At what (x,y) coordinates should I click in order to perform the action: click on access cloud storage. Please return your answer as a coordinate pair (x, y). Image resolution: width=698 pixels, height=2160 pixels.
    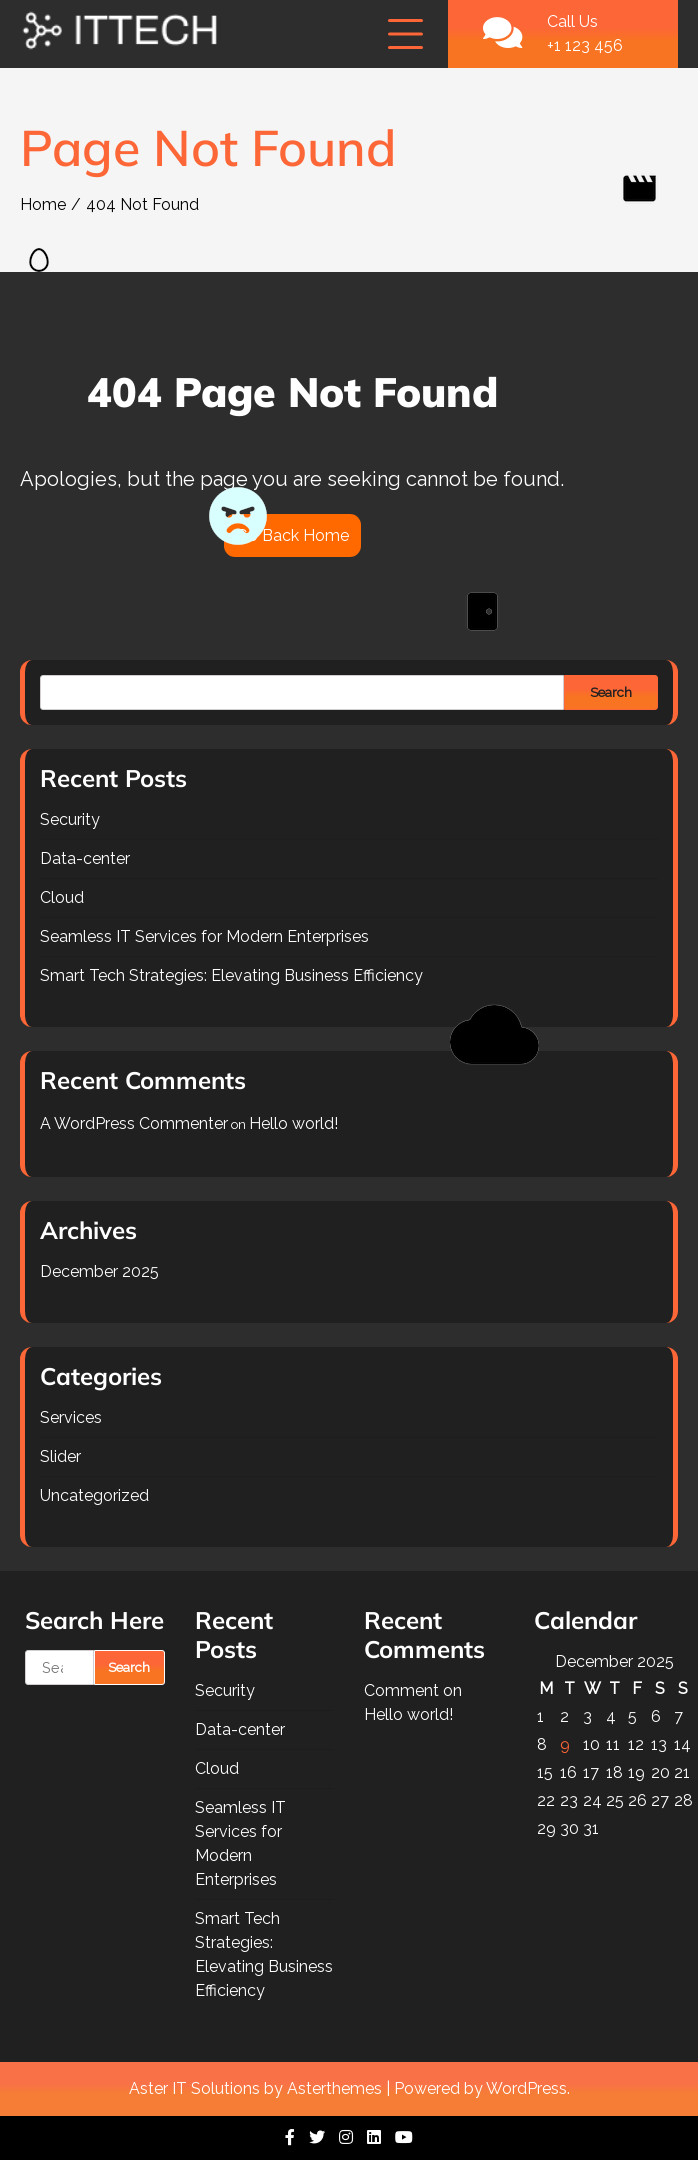
    Looking at the image, I should click on (494, 1034).